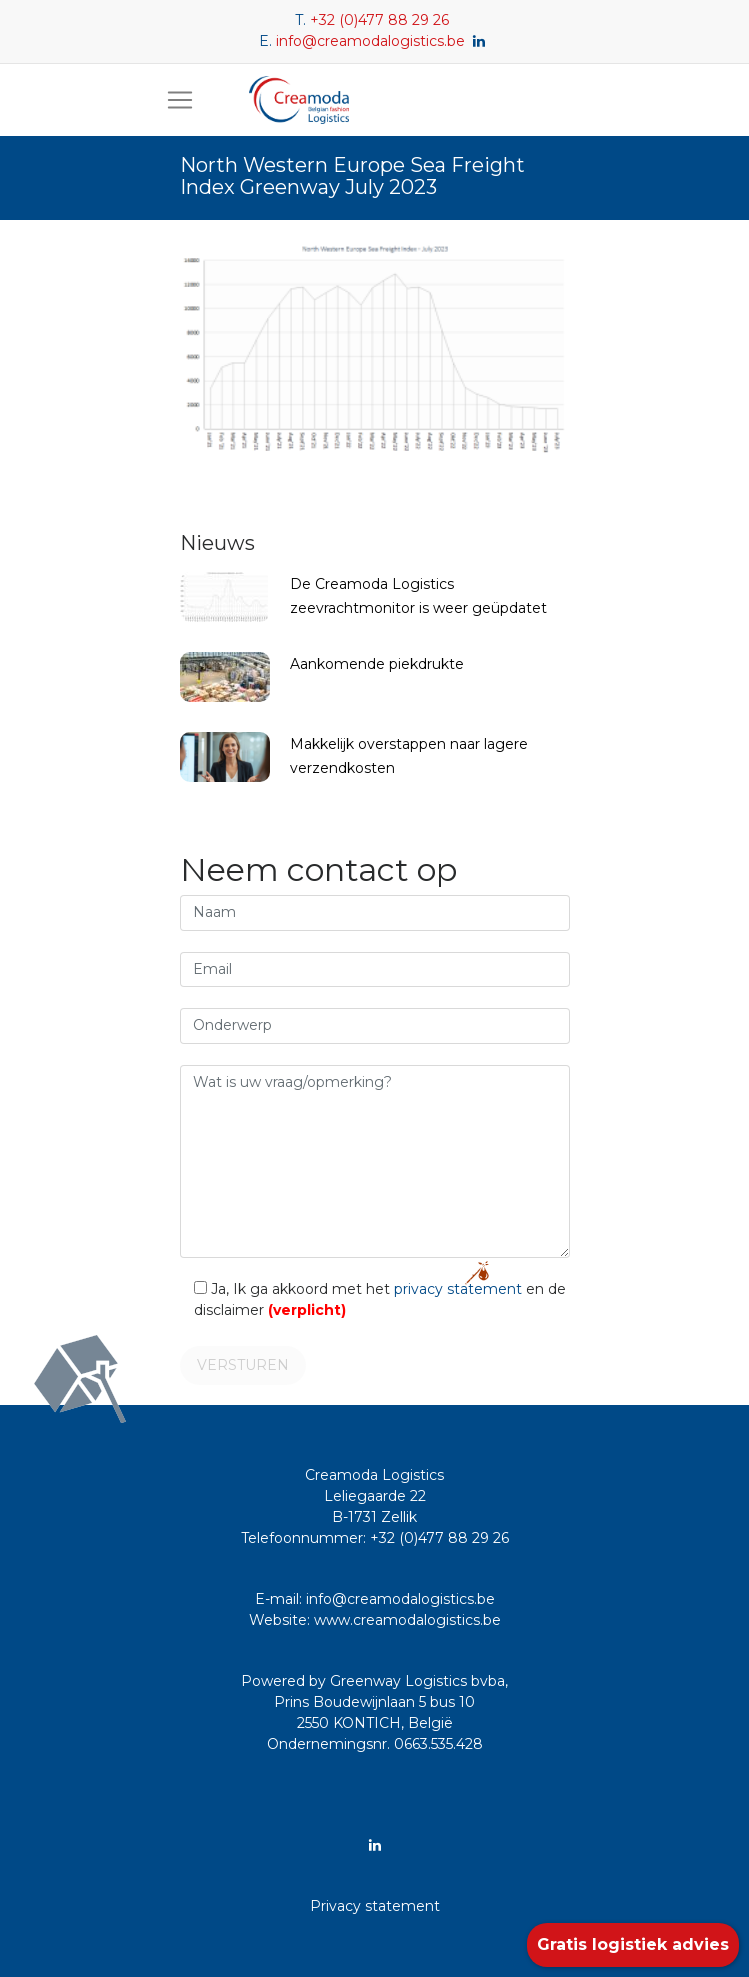 This screenshot has height=1977, width=749. I want to click on set or place a trap in-game, so click(80, 1379).